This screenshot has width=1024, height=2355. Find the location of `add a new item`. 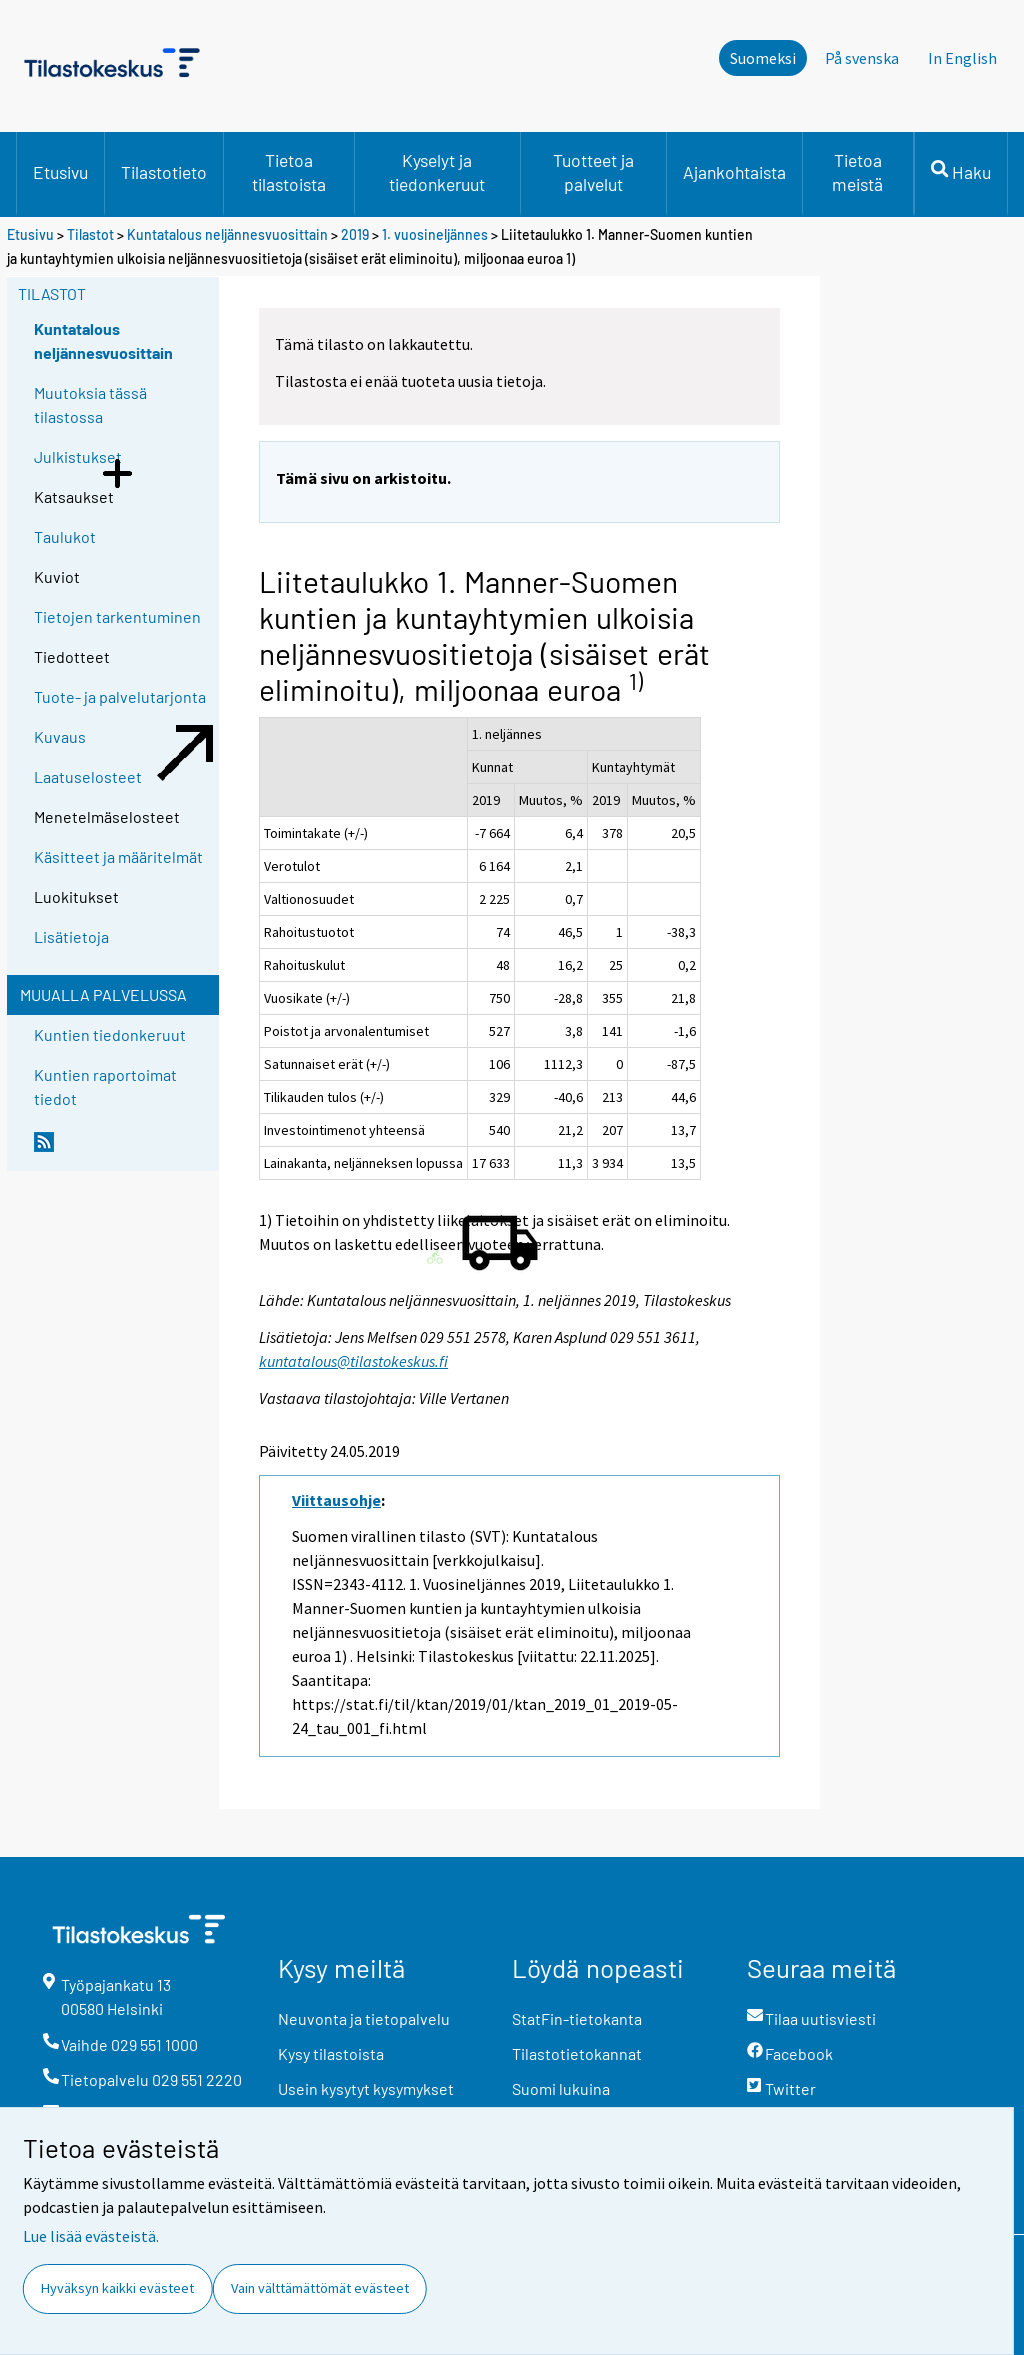

add a new item is located at coordinates (117, 473).